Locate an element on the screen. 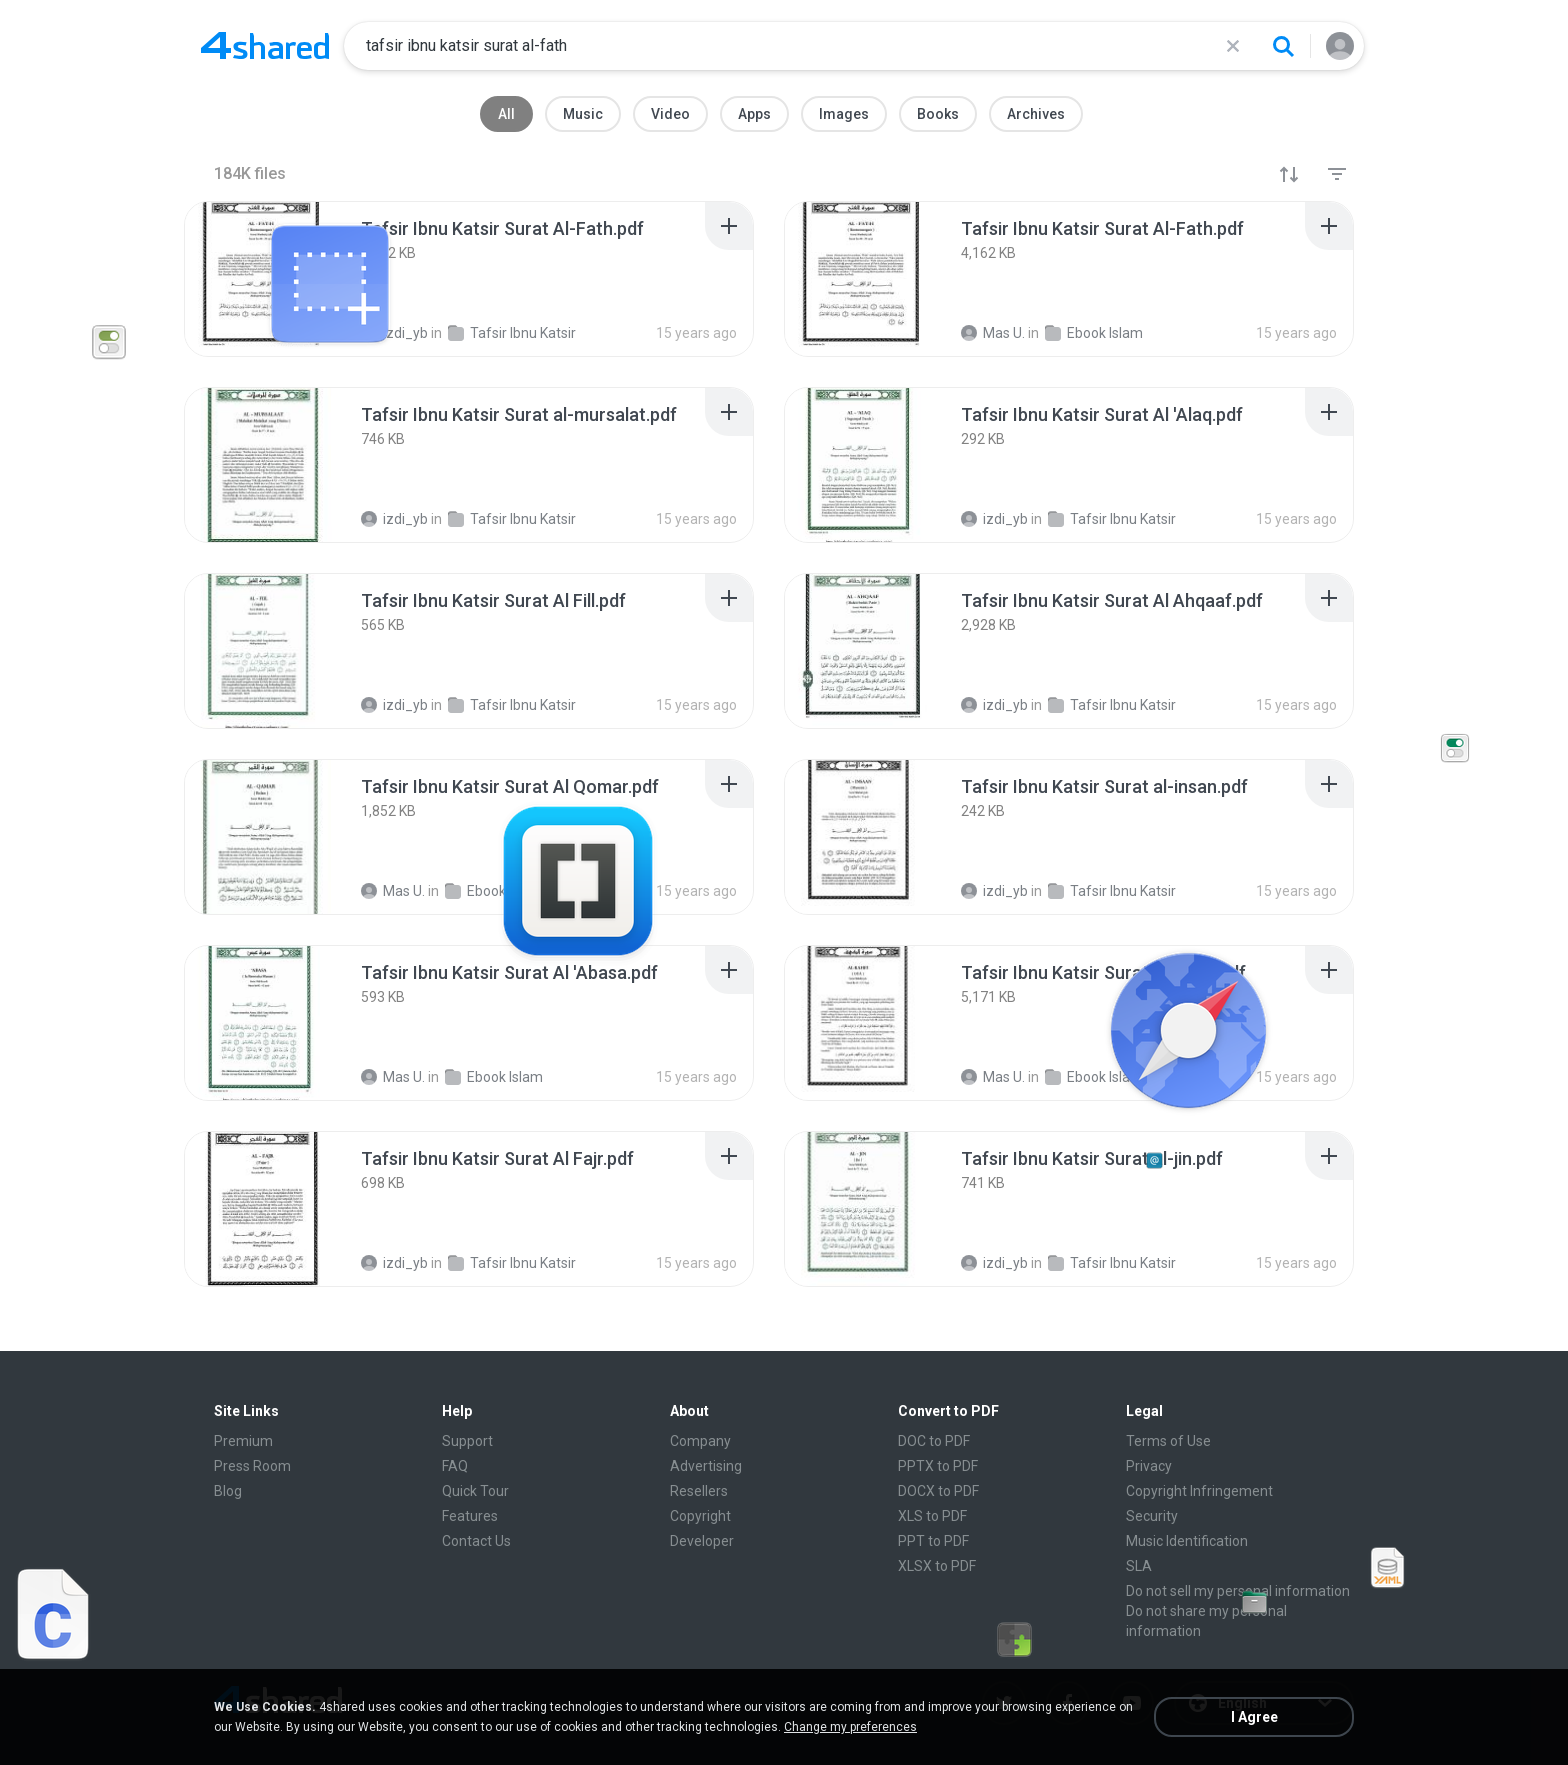  a yaml configuration file is located at coordinates (1387, 1567).